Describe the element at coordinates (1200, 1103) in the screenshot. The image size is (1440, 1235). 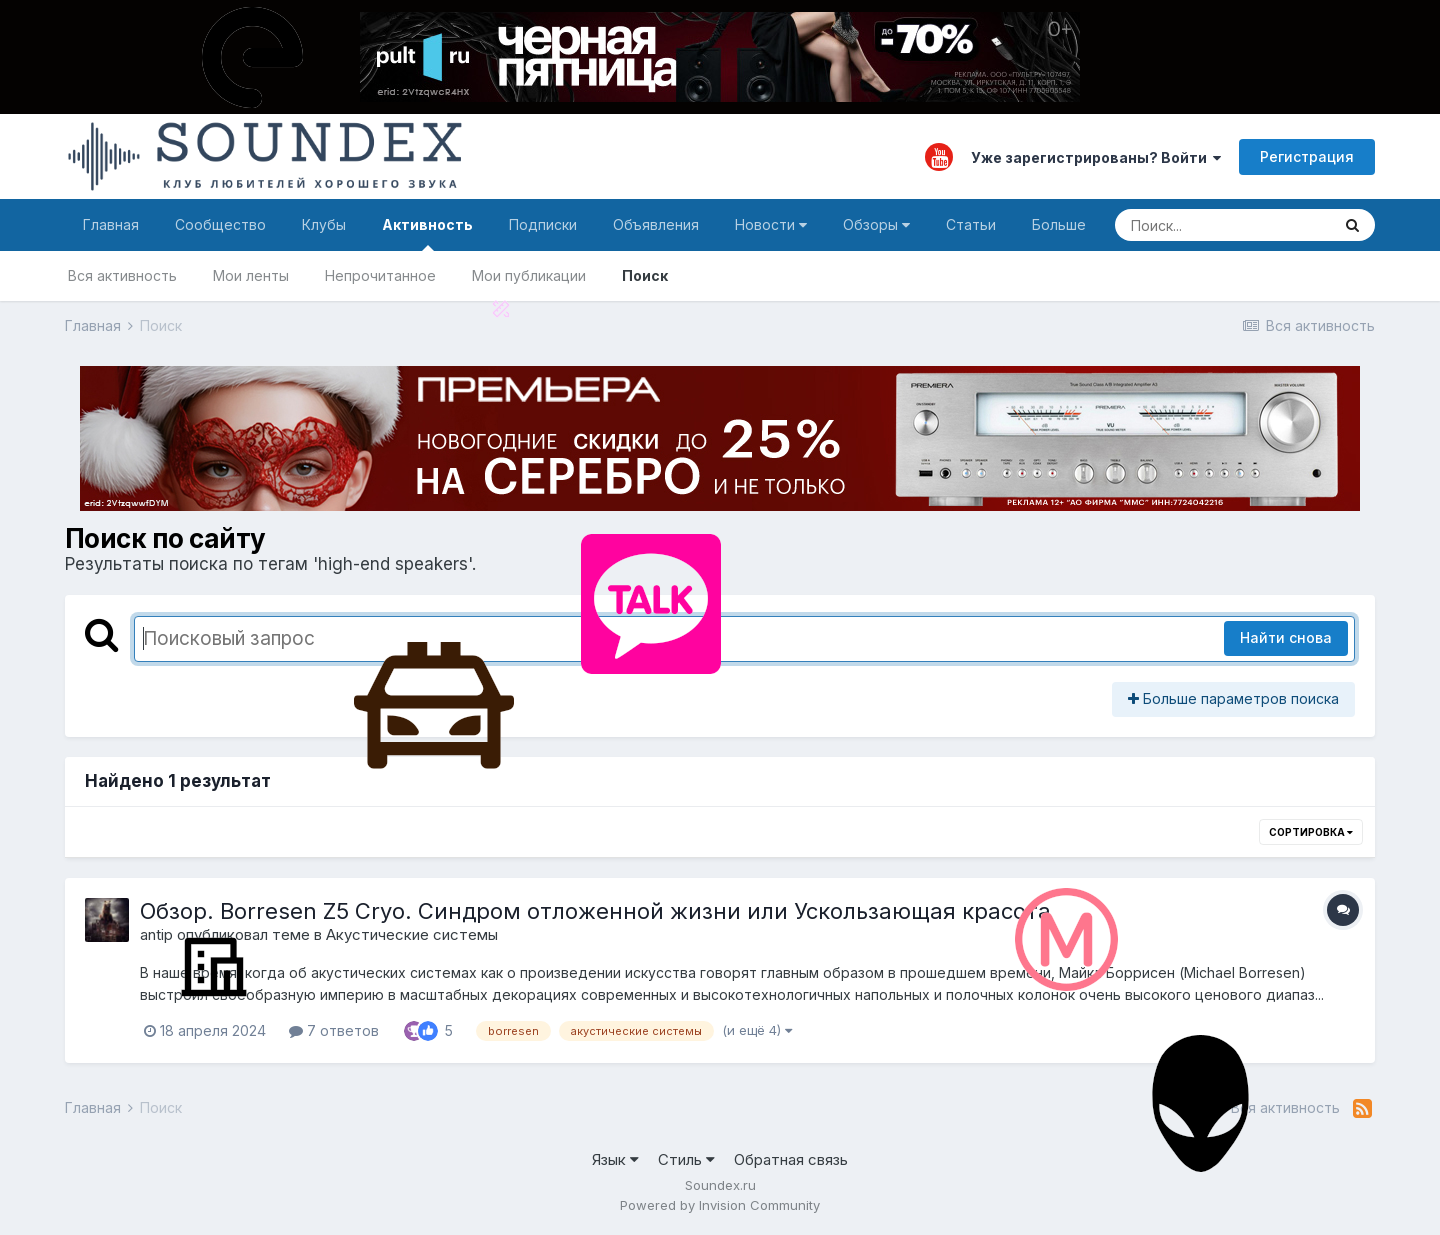
I see `Alienware brand logo` at that location.